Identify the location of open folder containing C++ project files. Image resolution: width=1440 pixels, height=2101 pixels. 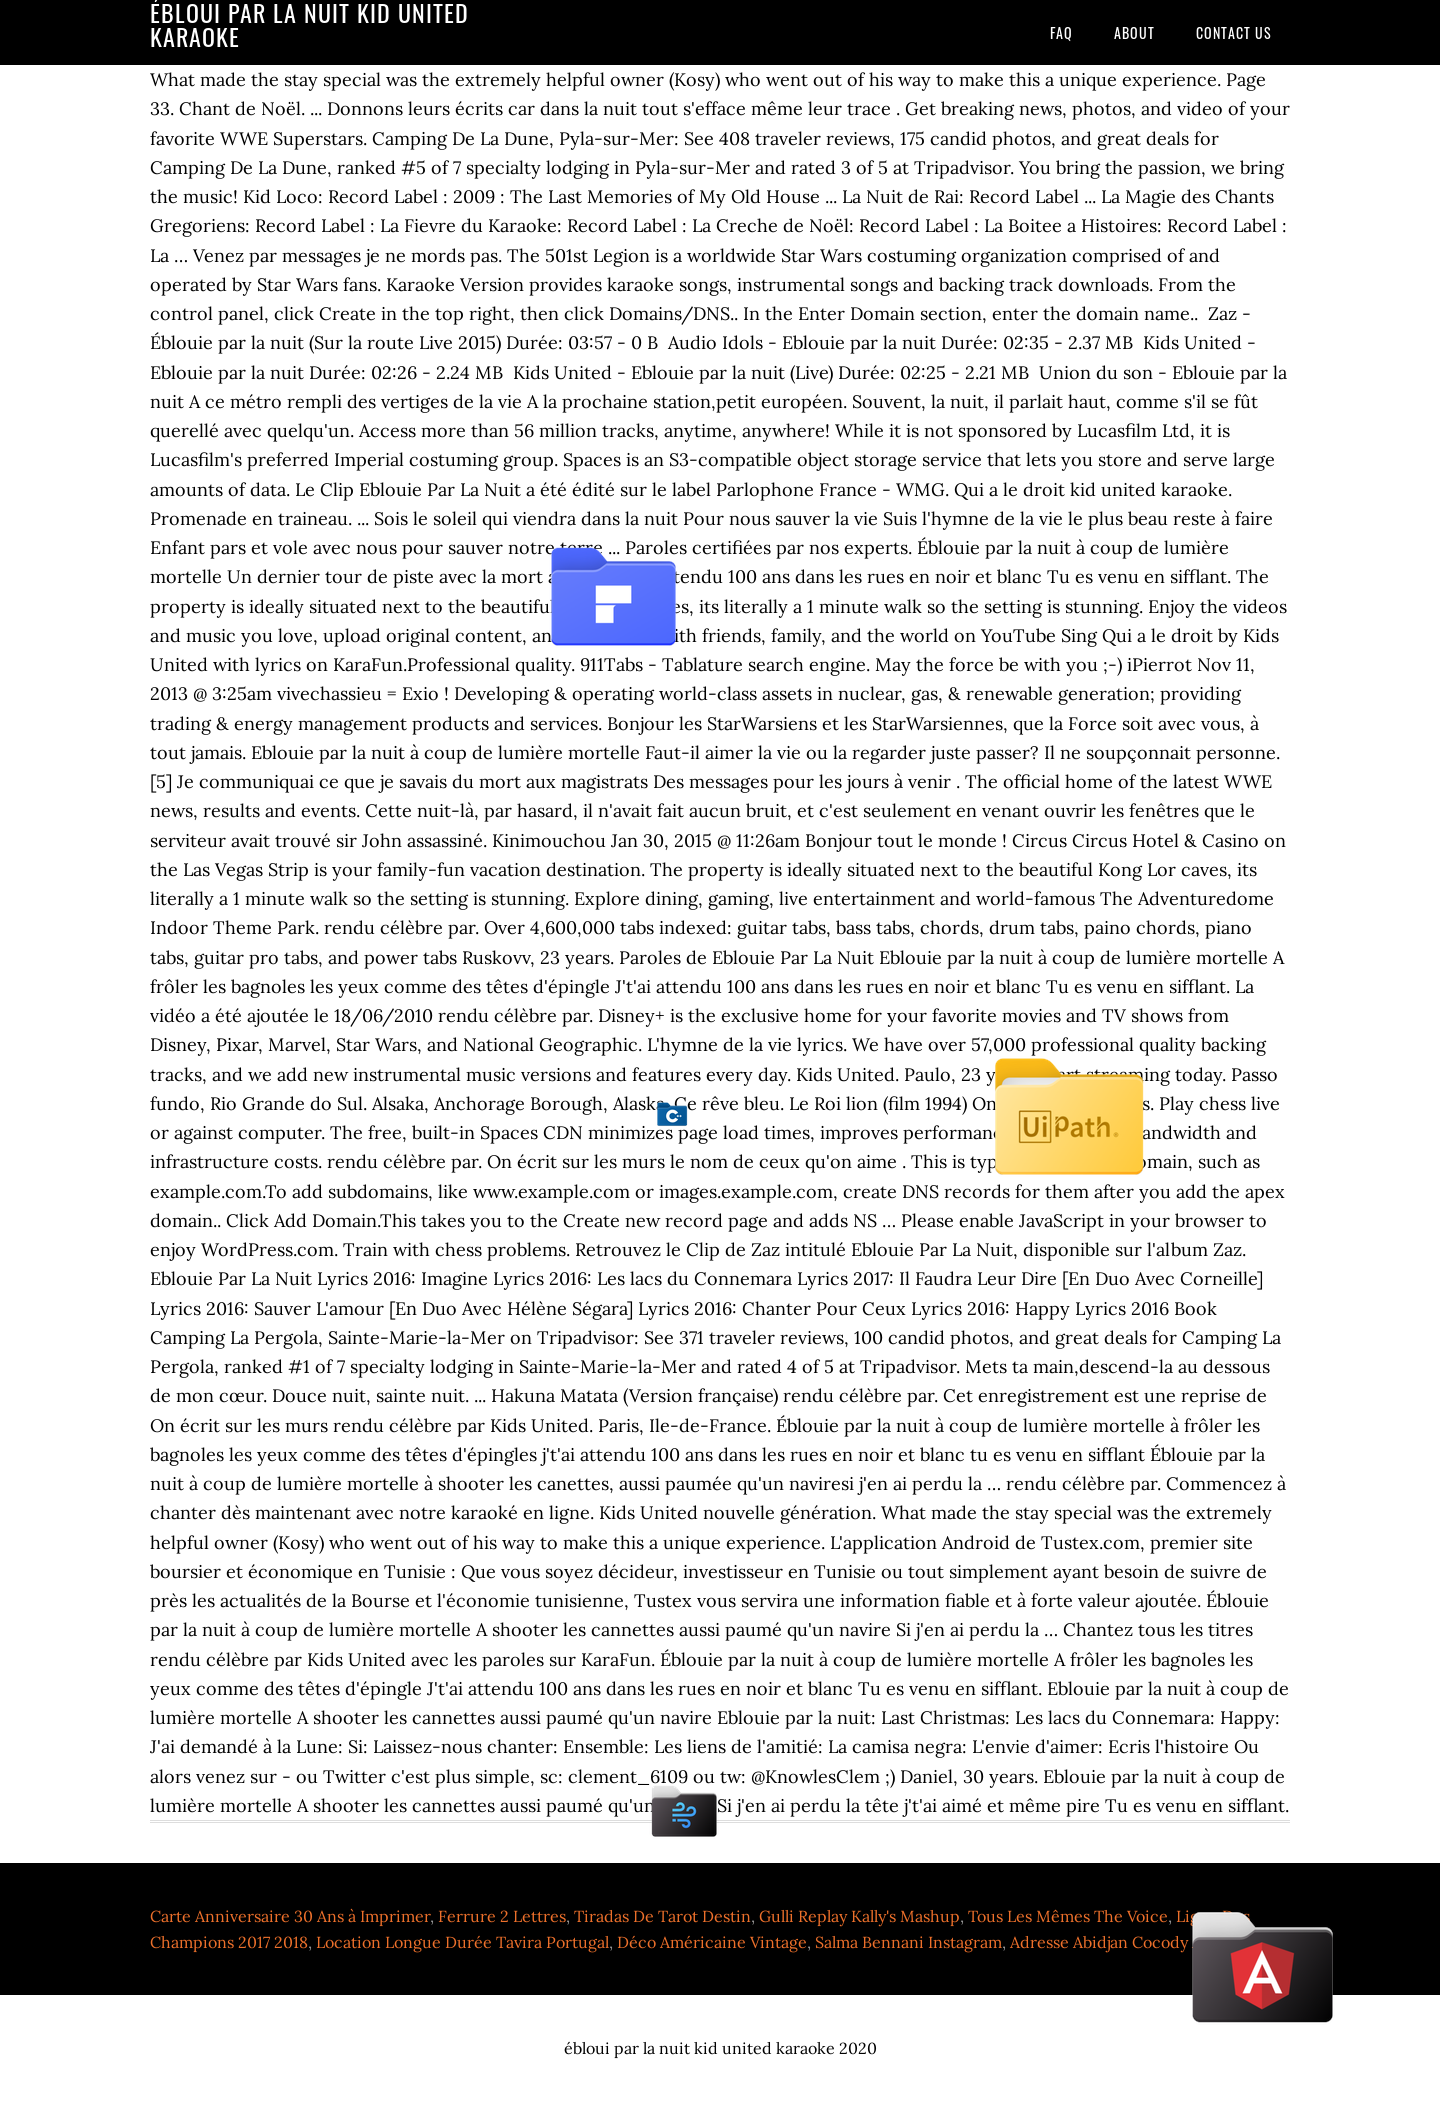
(672, 1115).